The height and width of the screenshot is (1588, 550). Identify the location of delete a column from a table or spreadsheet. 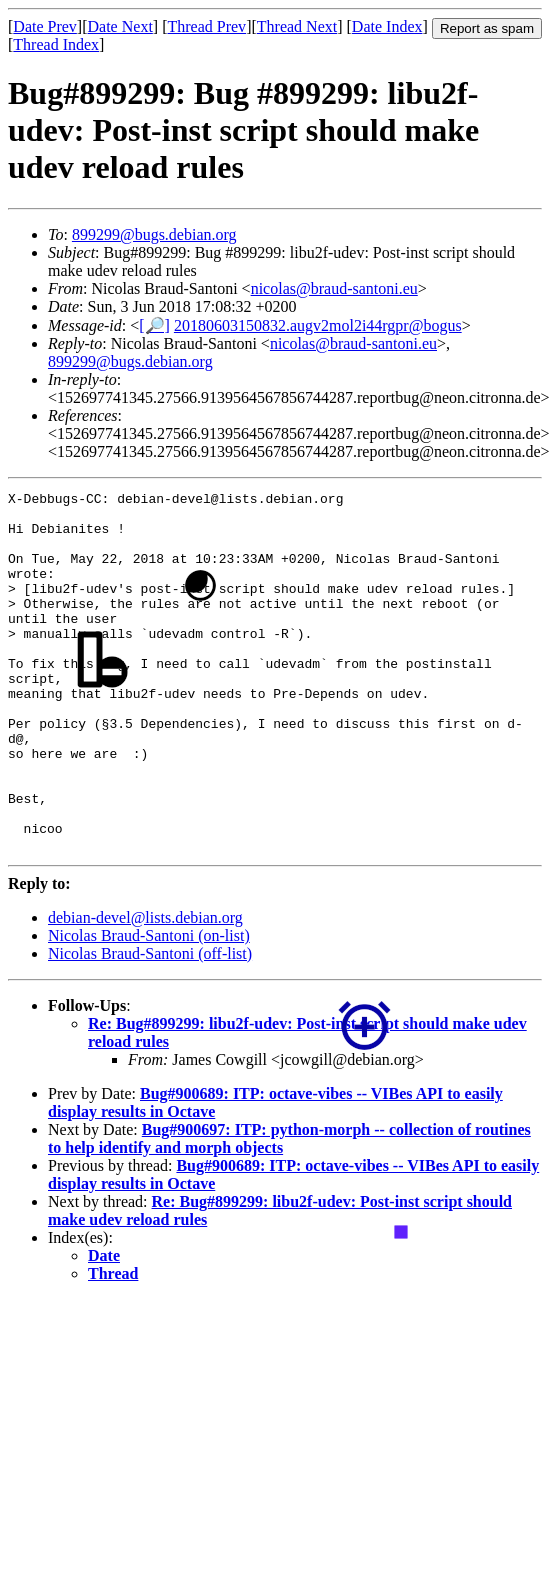
(99, 659).